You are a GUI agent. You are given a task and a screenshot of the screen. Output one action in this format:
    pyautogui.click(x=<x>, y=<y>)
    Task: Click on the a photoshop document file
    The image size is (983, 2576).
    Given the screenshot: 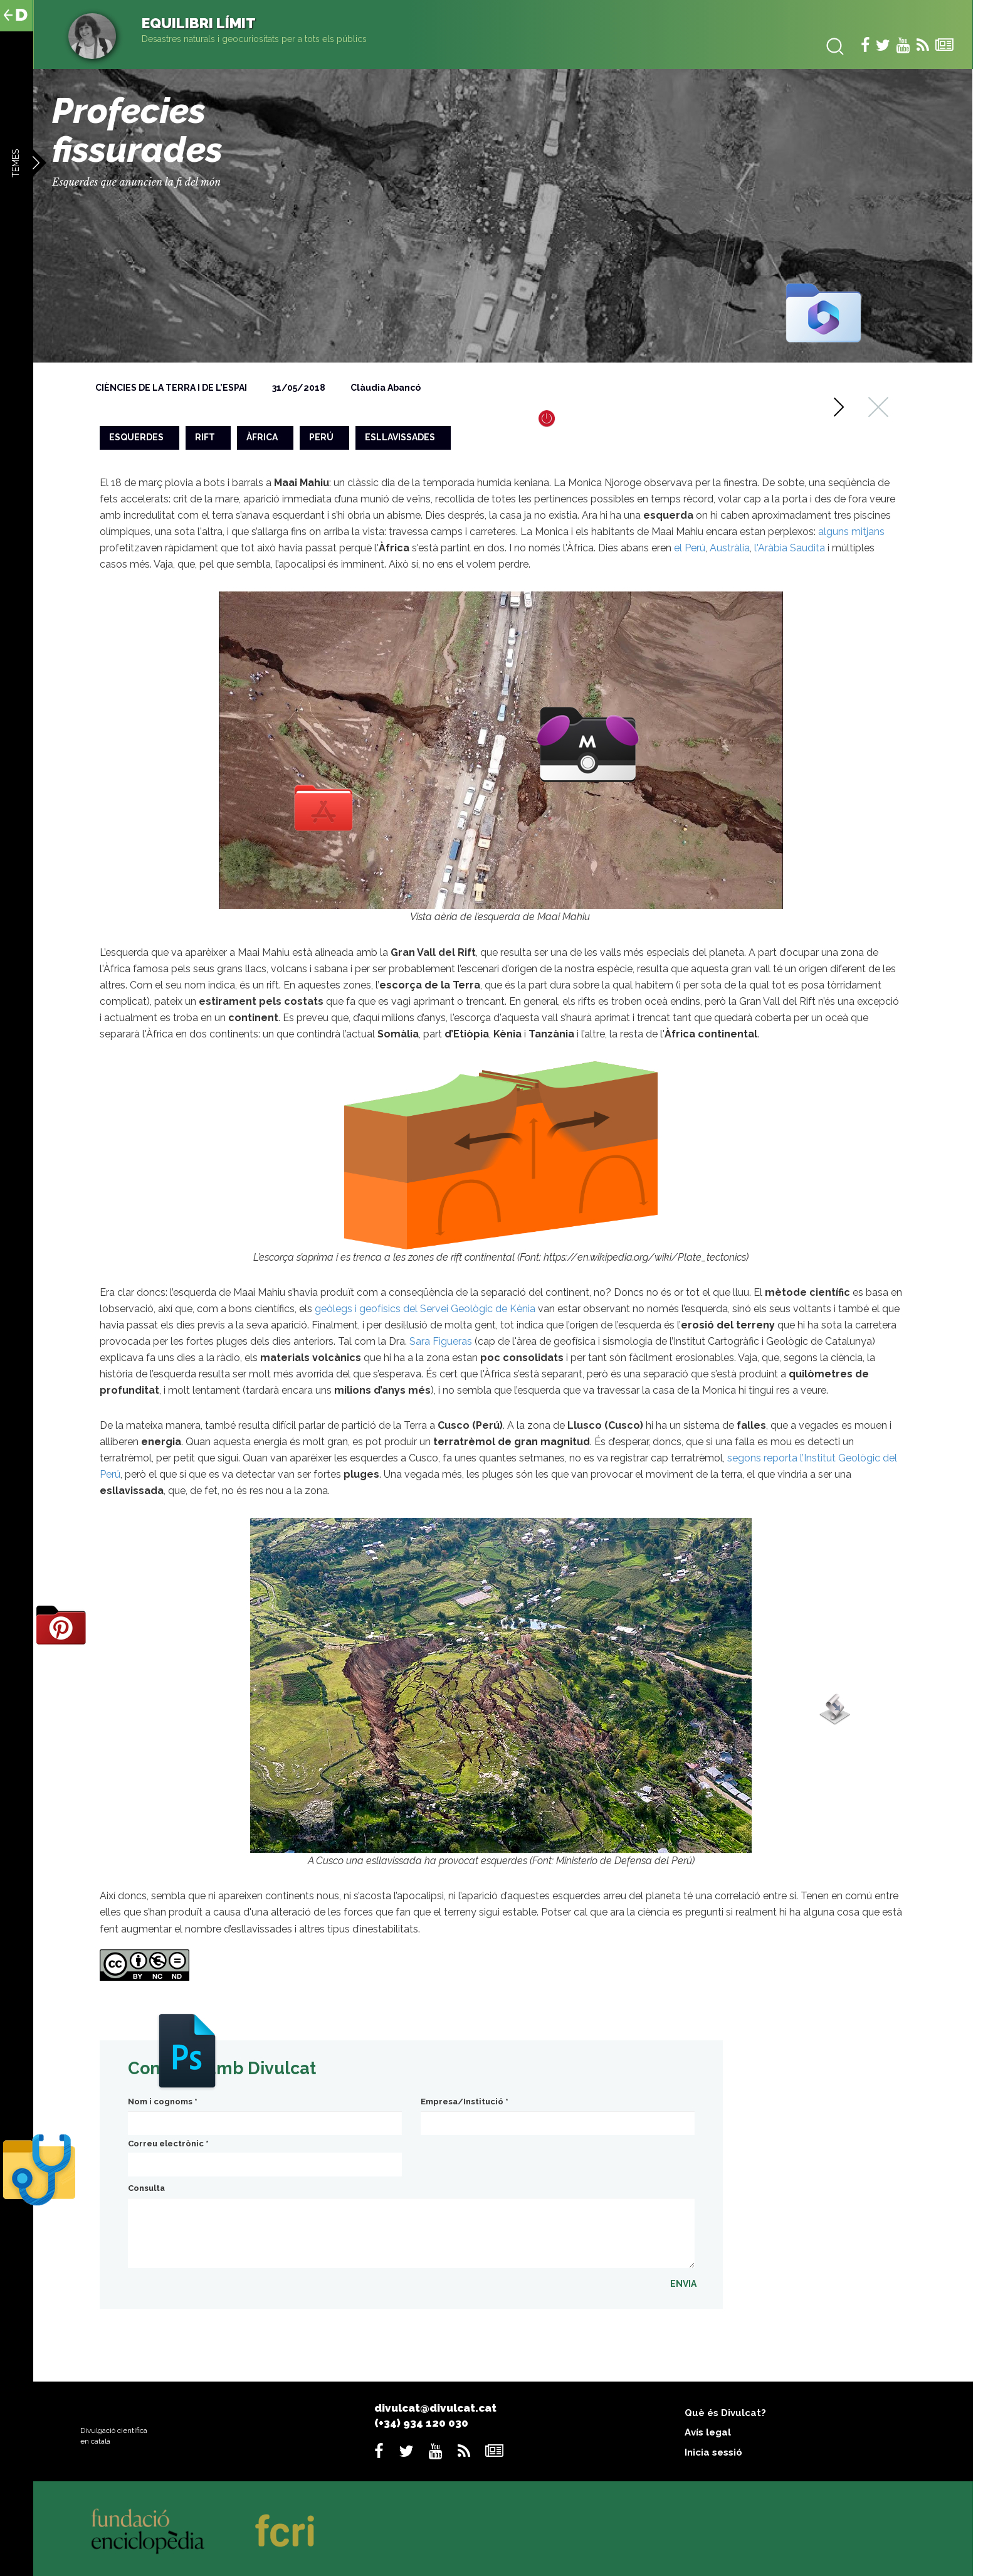 What is the action you would take?
    pyautogui.click(x=187, y=2050)
    